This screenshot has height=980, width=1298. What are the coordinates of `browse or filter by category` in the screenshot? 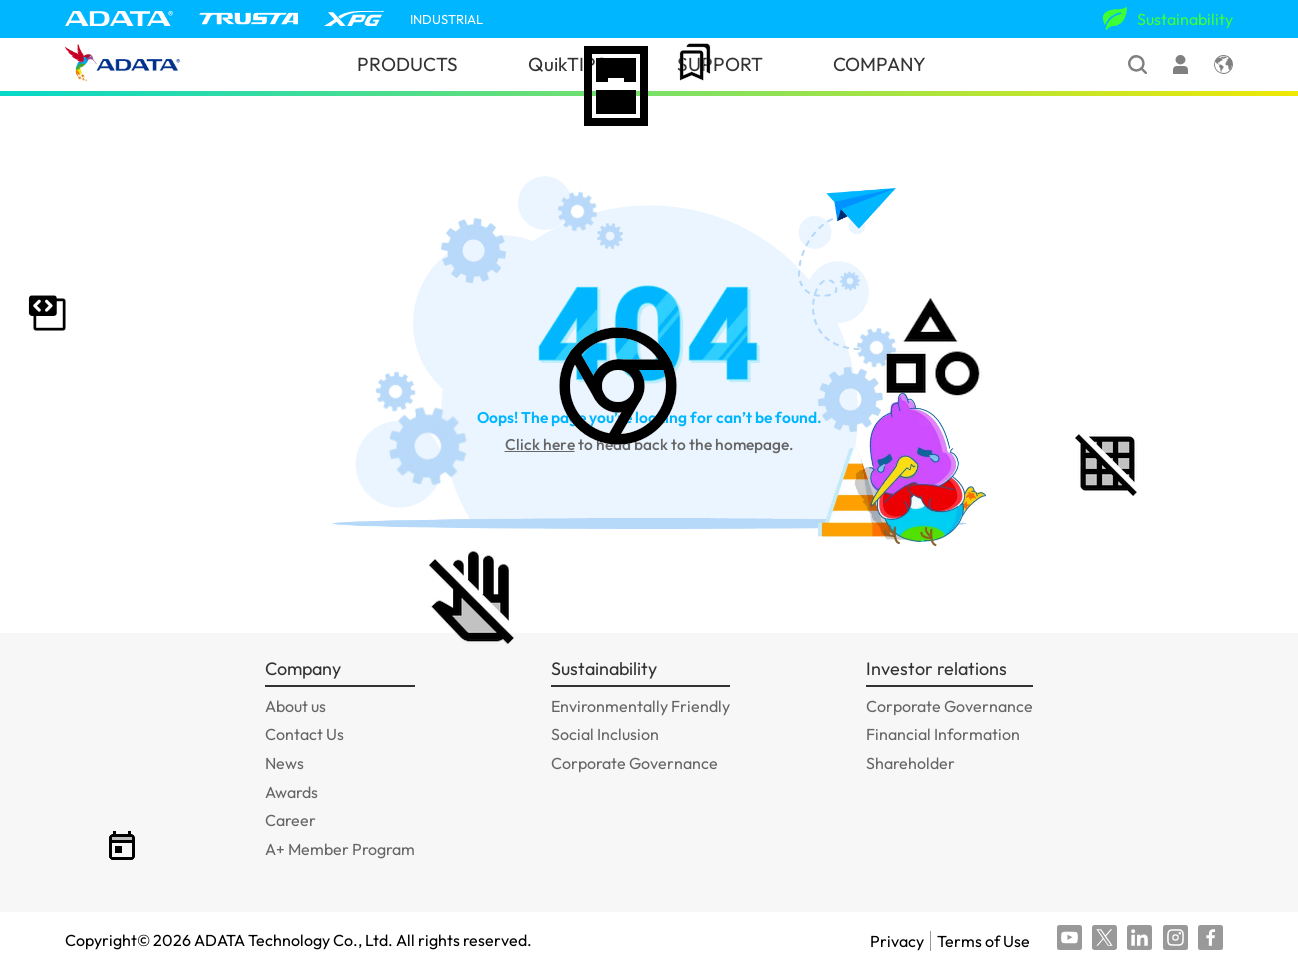 It's located at (930, 346).